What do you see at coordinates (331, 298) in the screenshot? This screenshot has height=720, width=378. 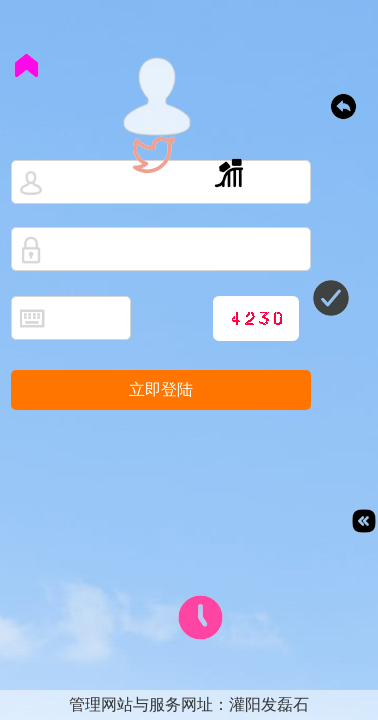 I see `indicates a completed or successful action` at bounding box center [331, 298].